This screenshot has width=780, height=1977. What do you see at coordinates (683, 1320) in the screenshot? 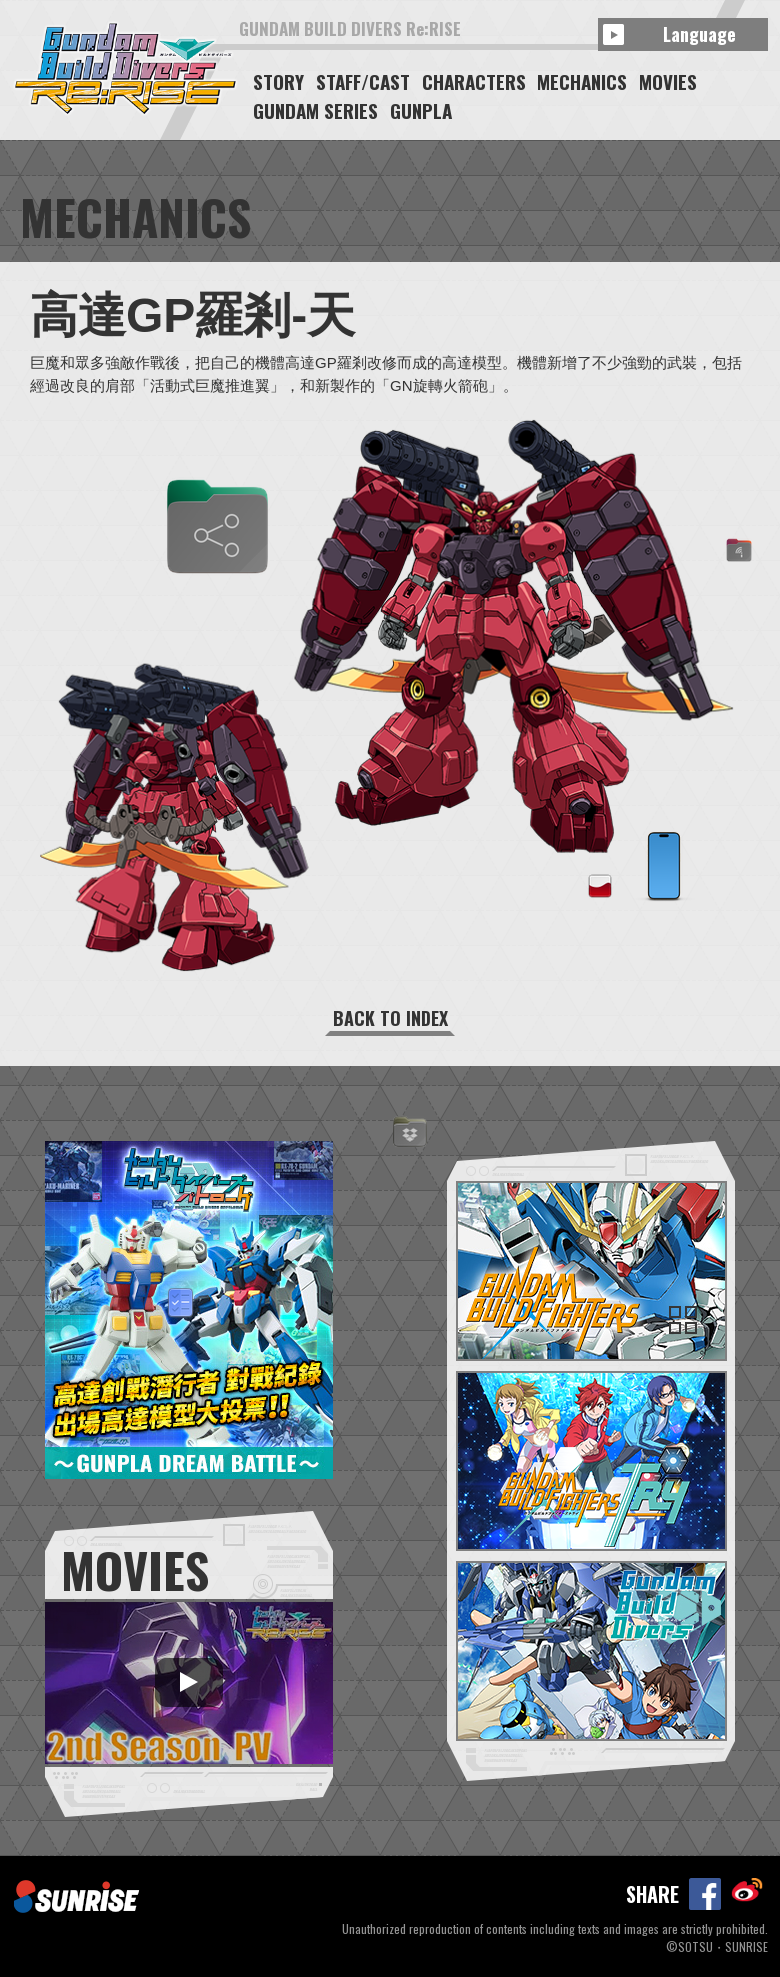
I see `access msn account settings` at bounding box center [683, 1320].